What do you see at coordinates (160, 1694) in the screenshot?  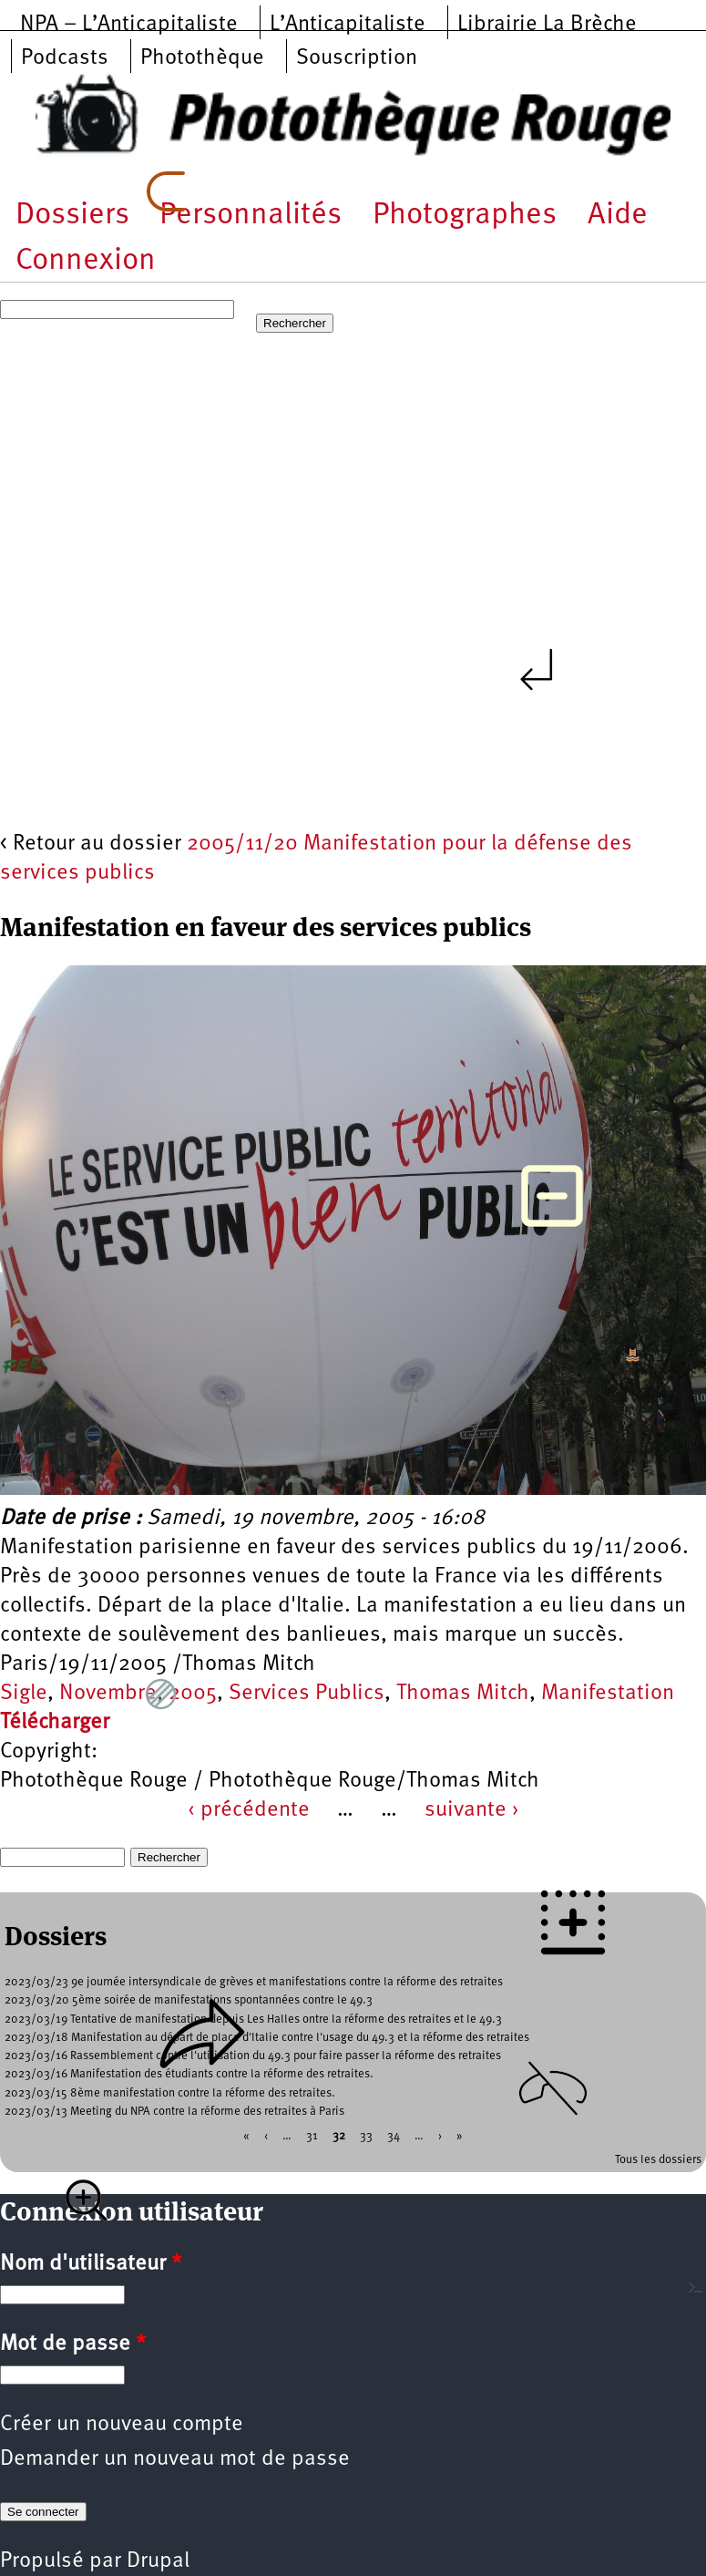 I see `indicates a blocked or prohibited action` at bounding box center [160, 1694].